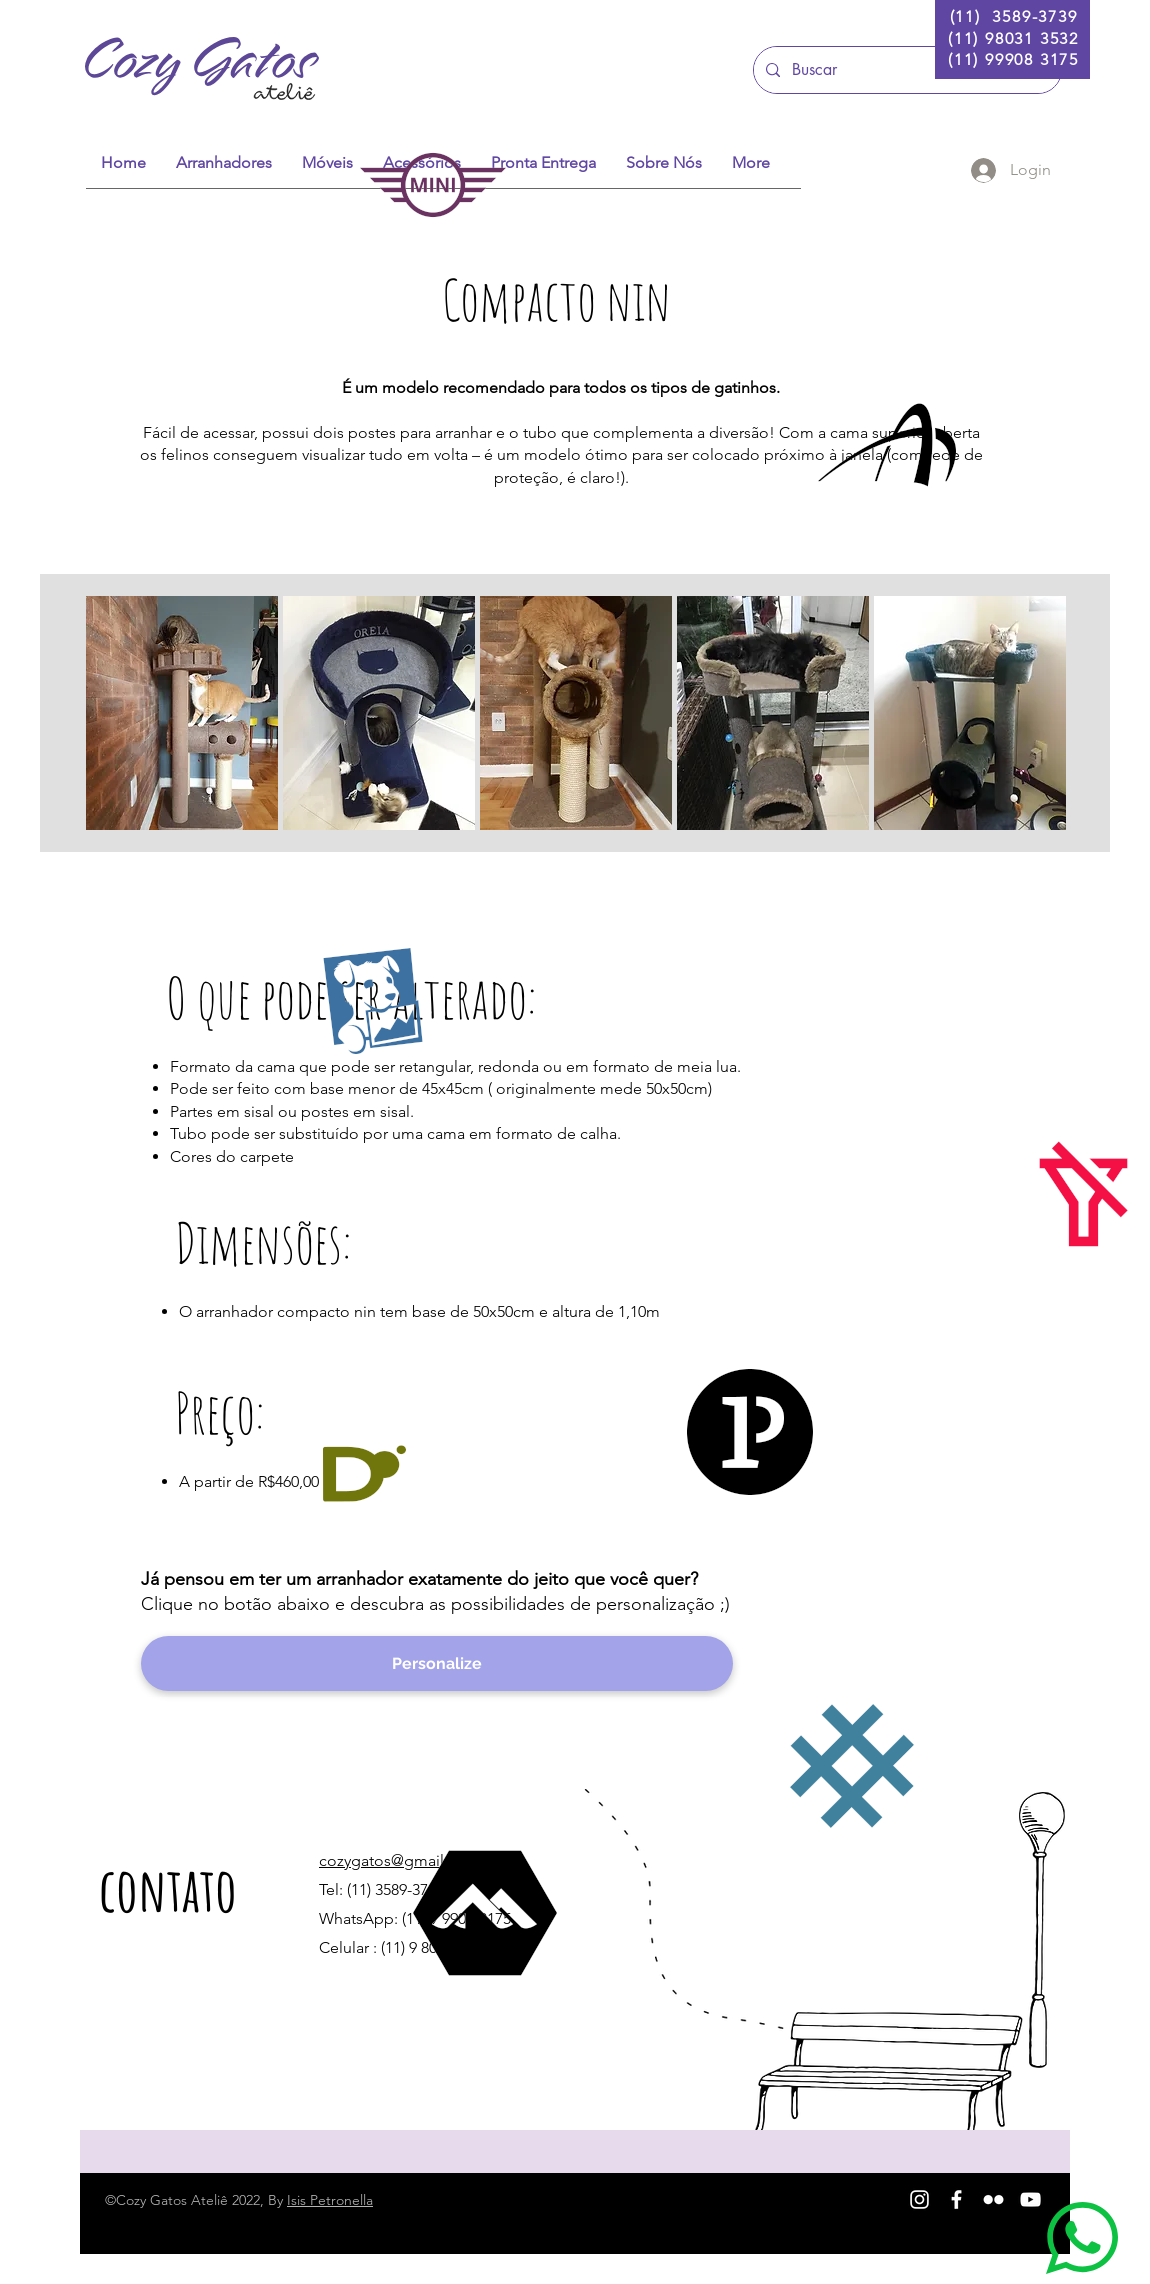 The height and width of the screenshot is (2284, 1150). I want to click on Alpine Linux operating system logo, so click(485, 1913).